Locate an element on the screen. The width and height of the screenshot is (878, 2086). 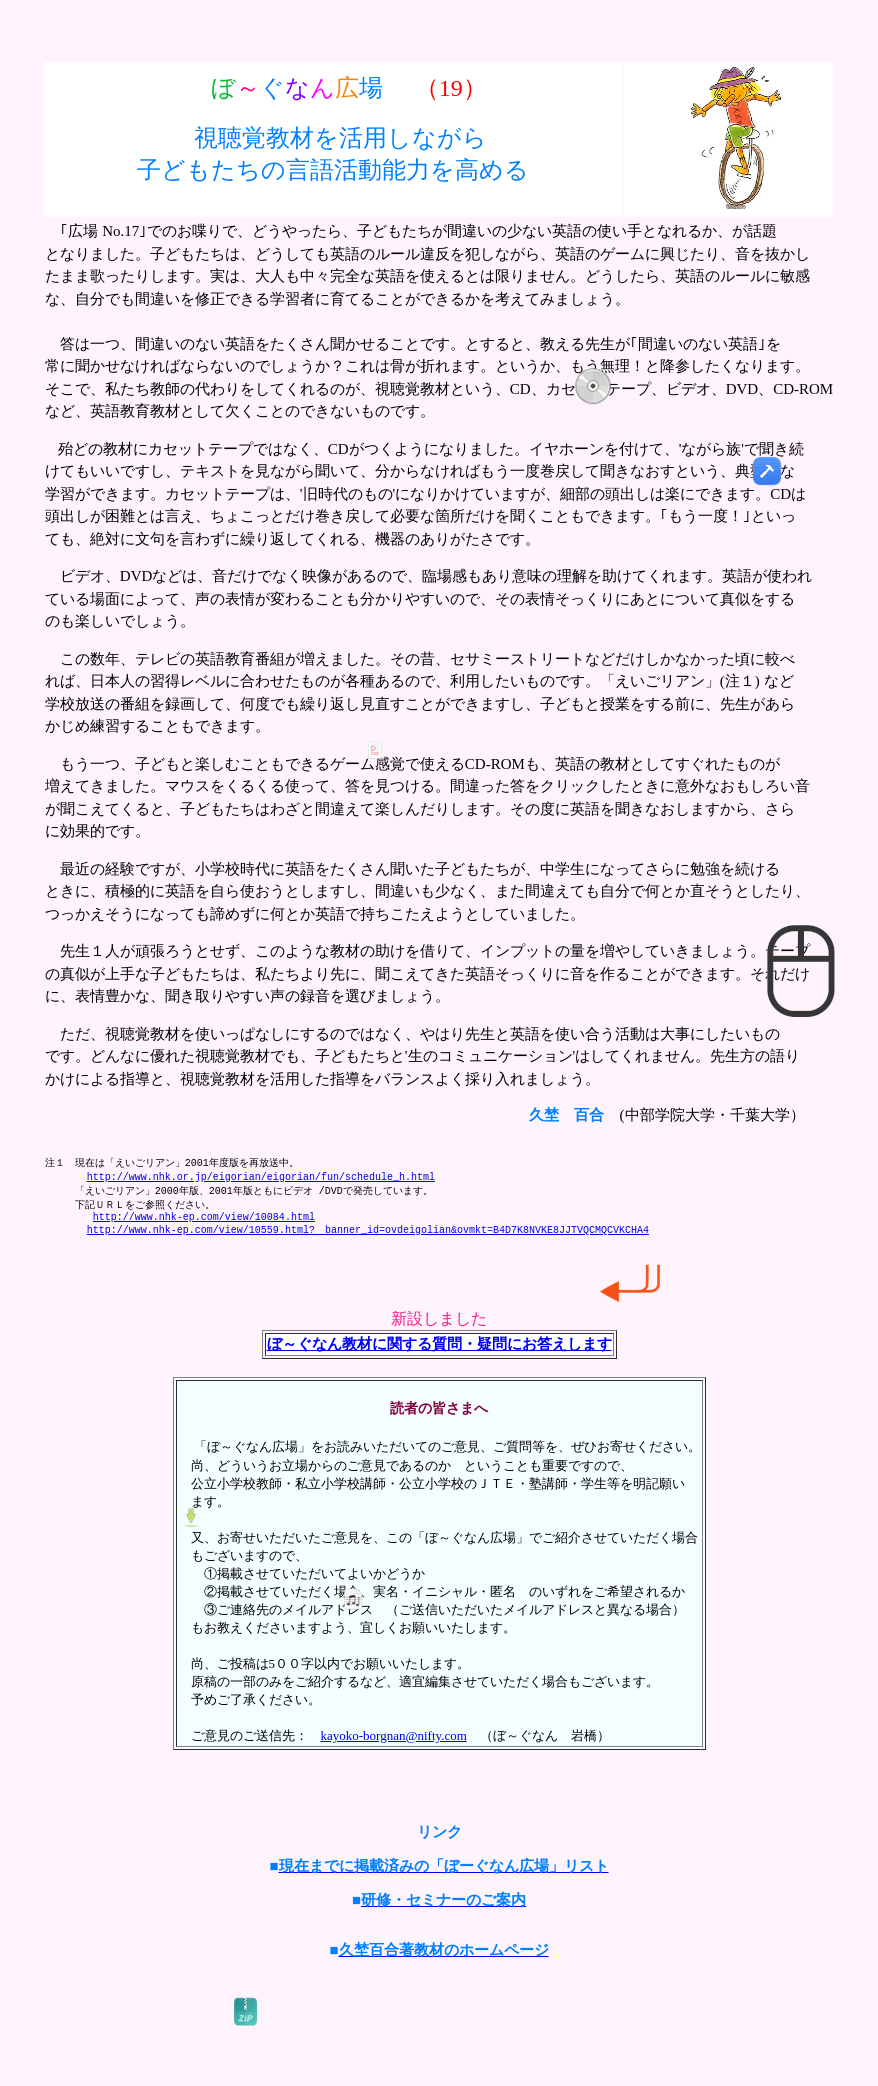
indicates a CD-R or recordable disc drive is located at coordinates (593, 386).